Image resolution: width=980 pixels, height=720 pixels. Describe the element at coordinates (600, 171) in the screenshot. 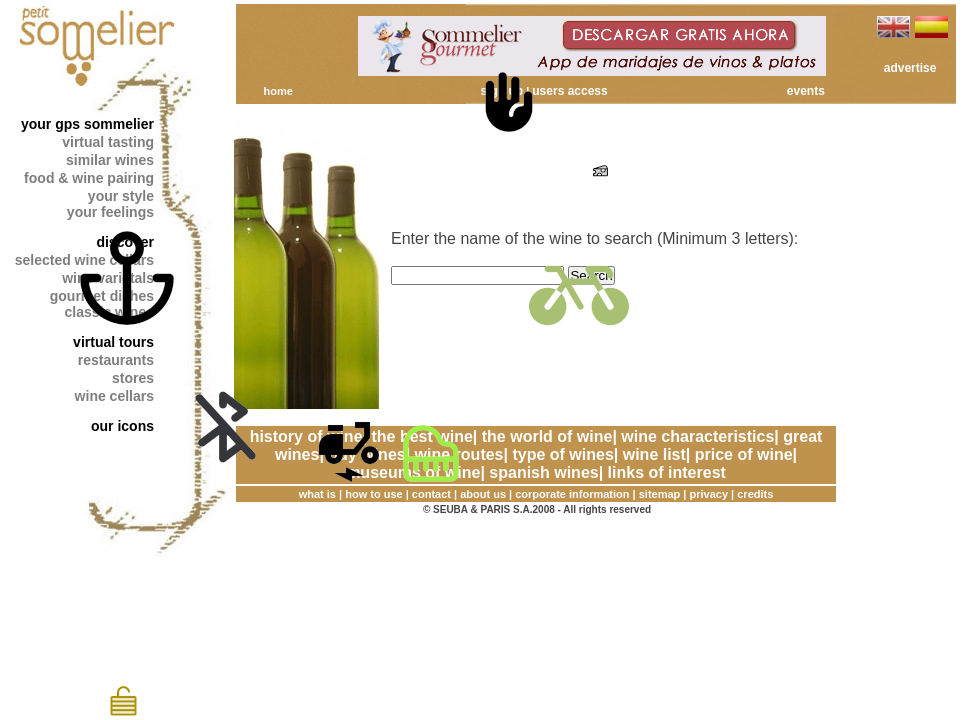

I see `browse dairy or cheese products` at that location.